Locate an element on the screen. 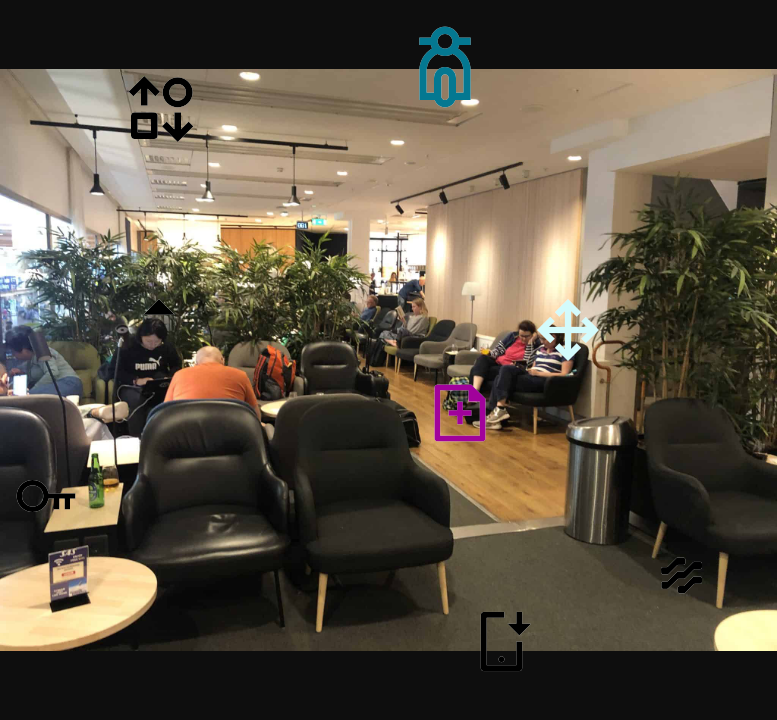 This screenshot has height=720, width=777. drag to reposition element is located at coordinates (568, 330).